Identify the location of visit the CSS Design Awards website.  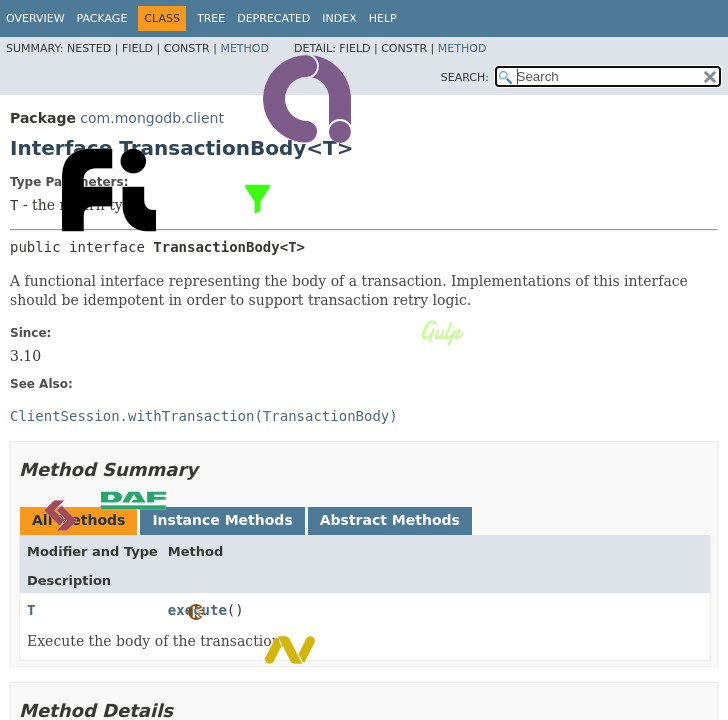
(60, 515).